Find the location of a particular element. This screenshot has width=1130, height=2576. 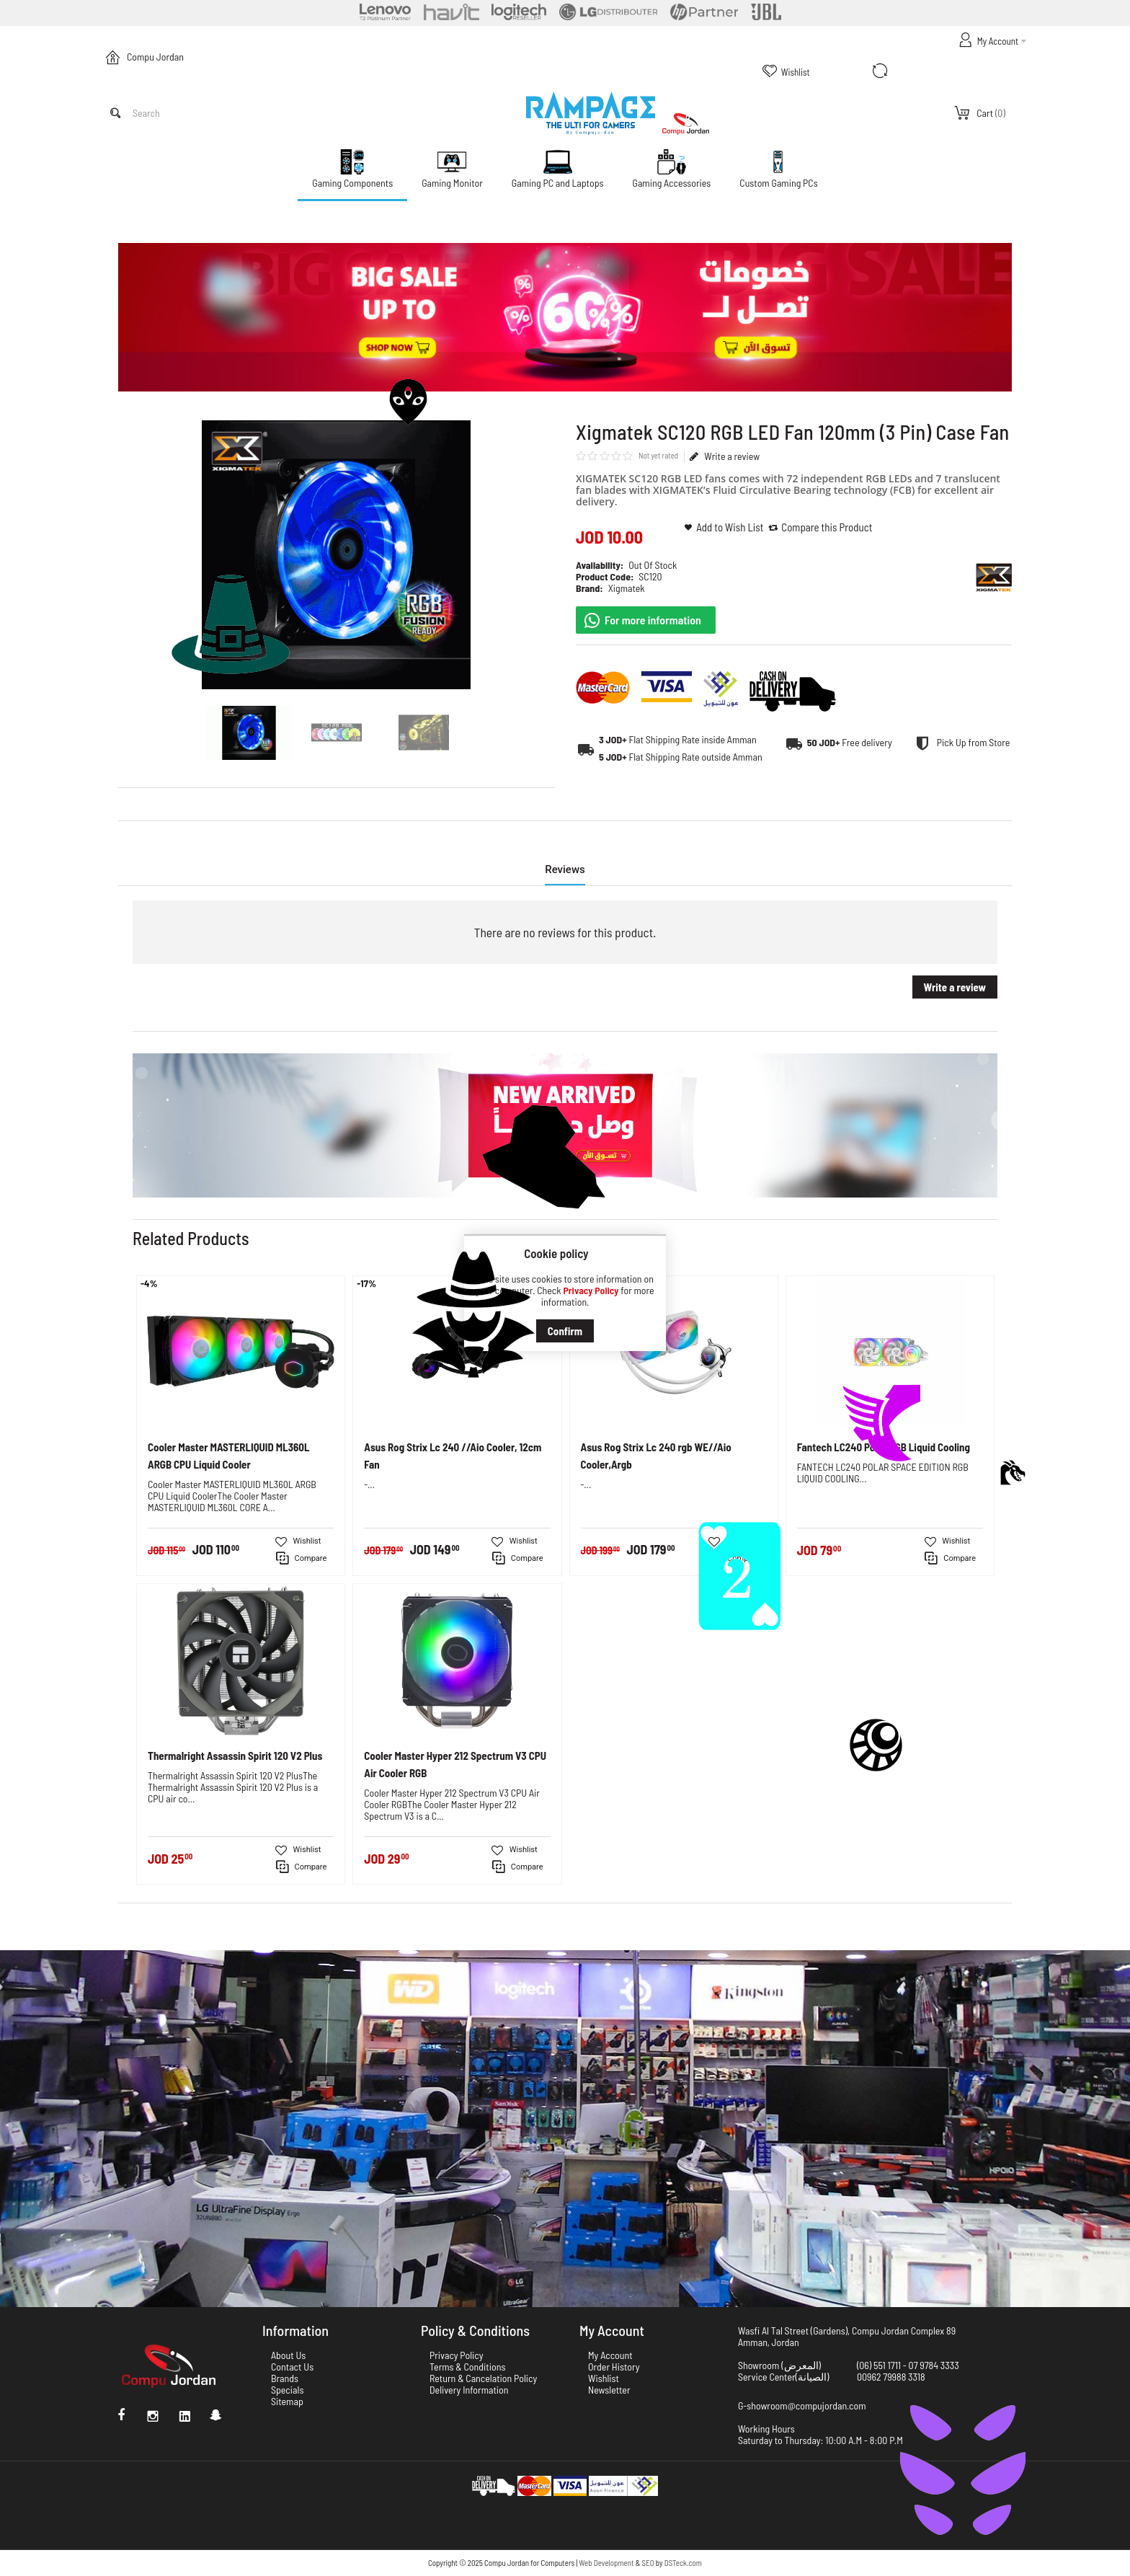

enable incognito or private browsing mode is located at coordinates (473, 1314).